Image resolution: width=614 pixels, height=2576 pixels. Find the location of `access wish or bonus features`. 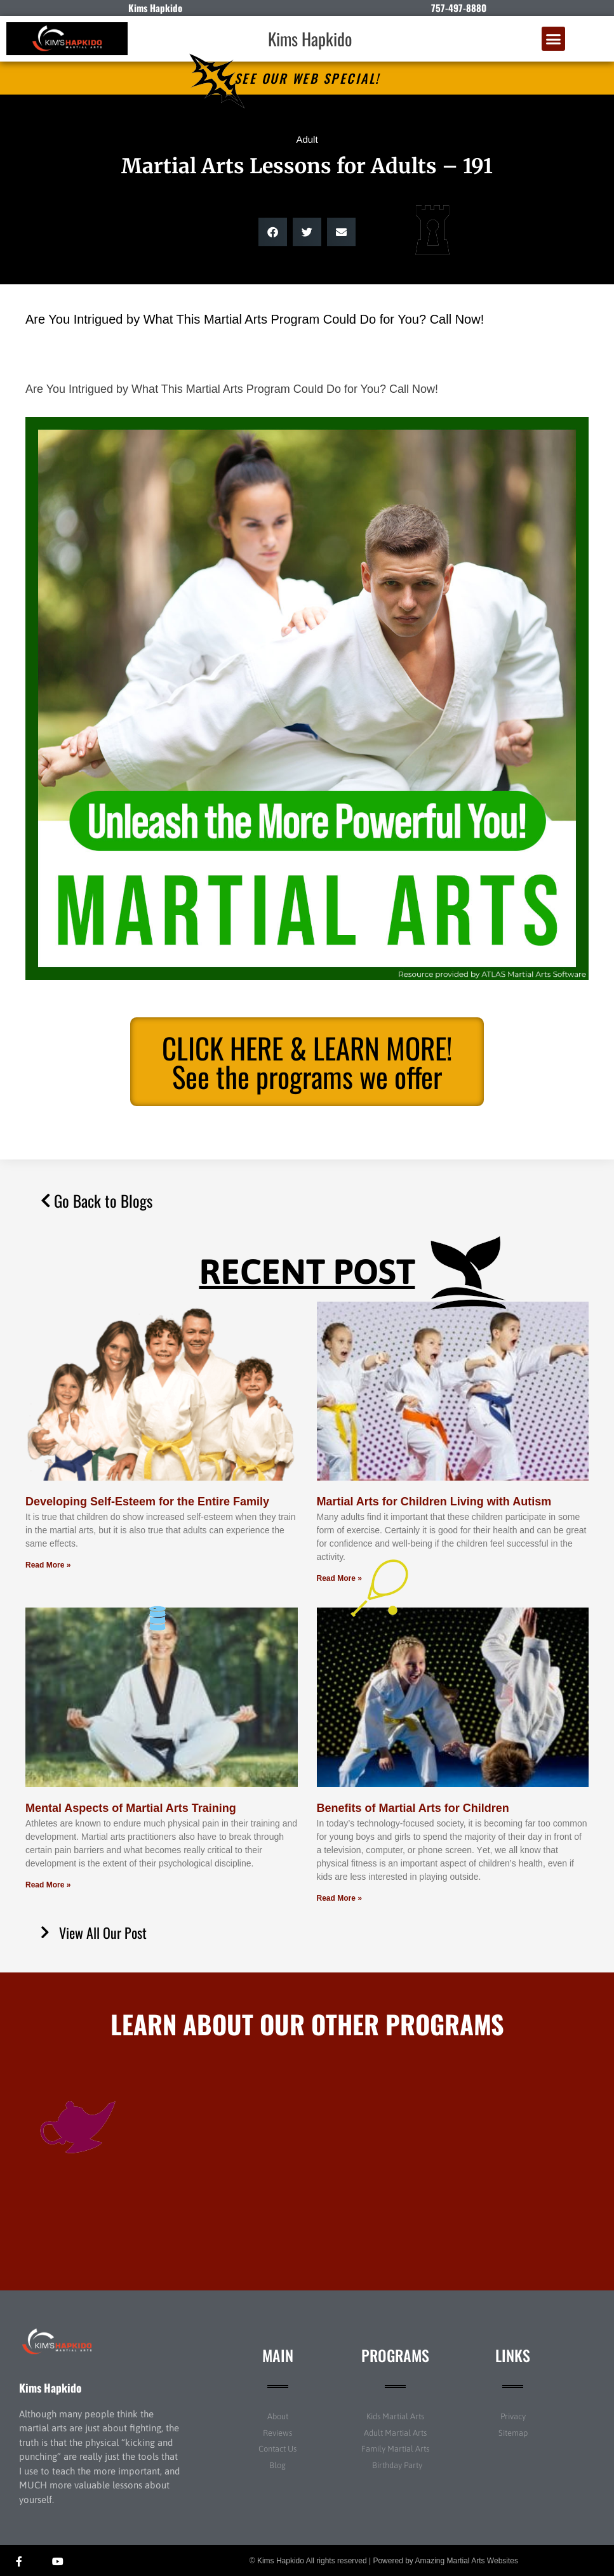

access wish or bonus features is located at coordinates (78, 2128).